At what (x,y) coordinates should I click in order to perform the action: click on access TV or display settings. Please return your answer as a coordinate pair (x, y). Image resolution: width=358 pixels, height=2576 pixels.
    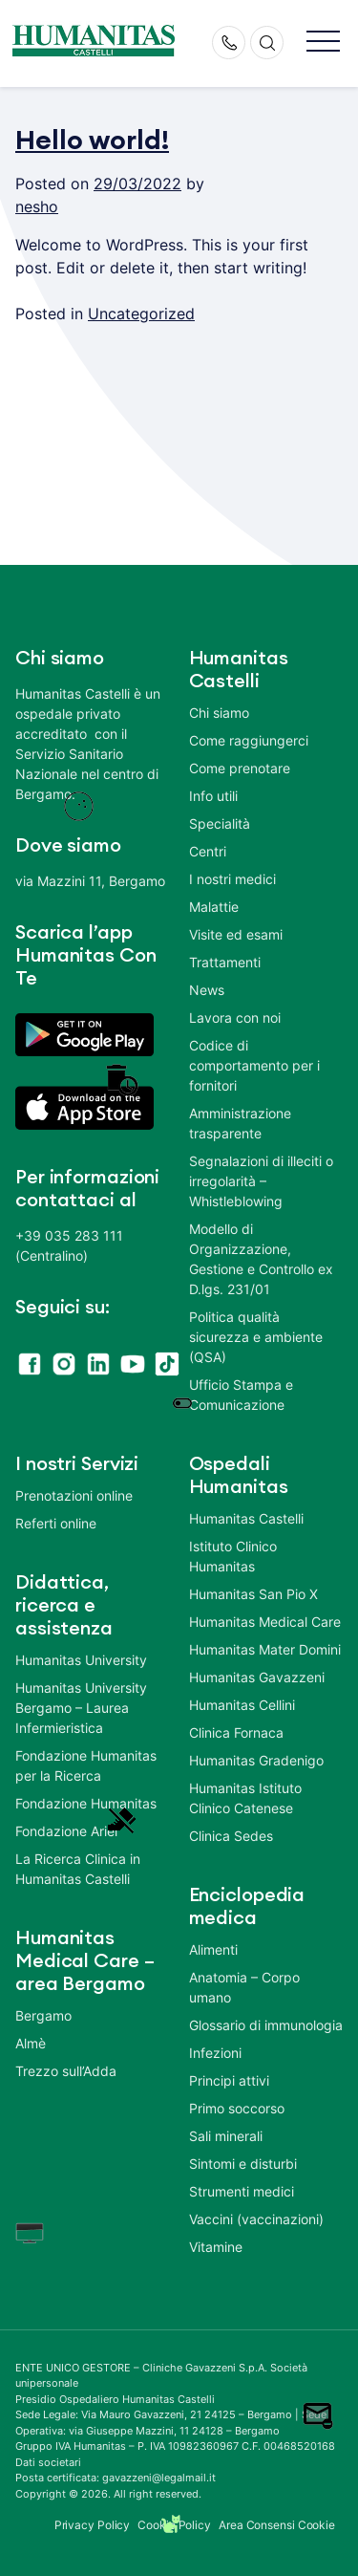
    Looking at the image, I should click on (30, 2232).